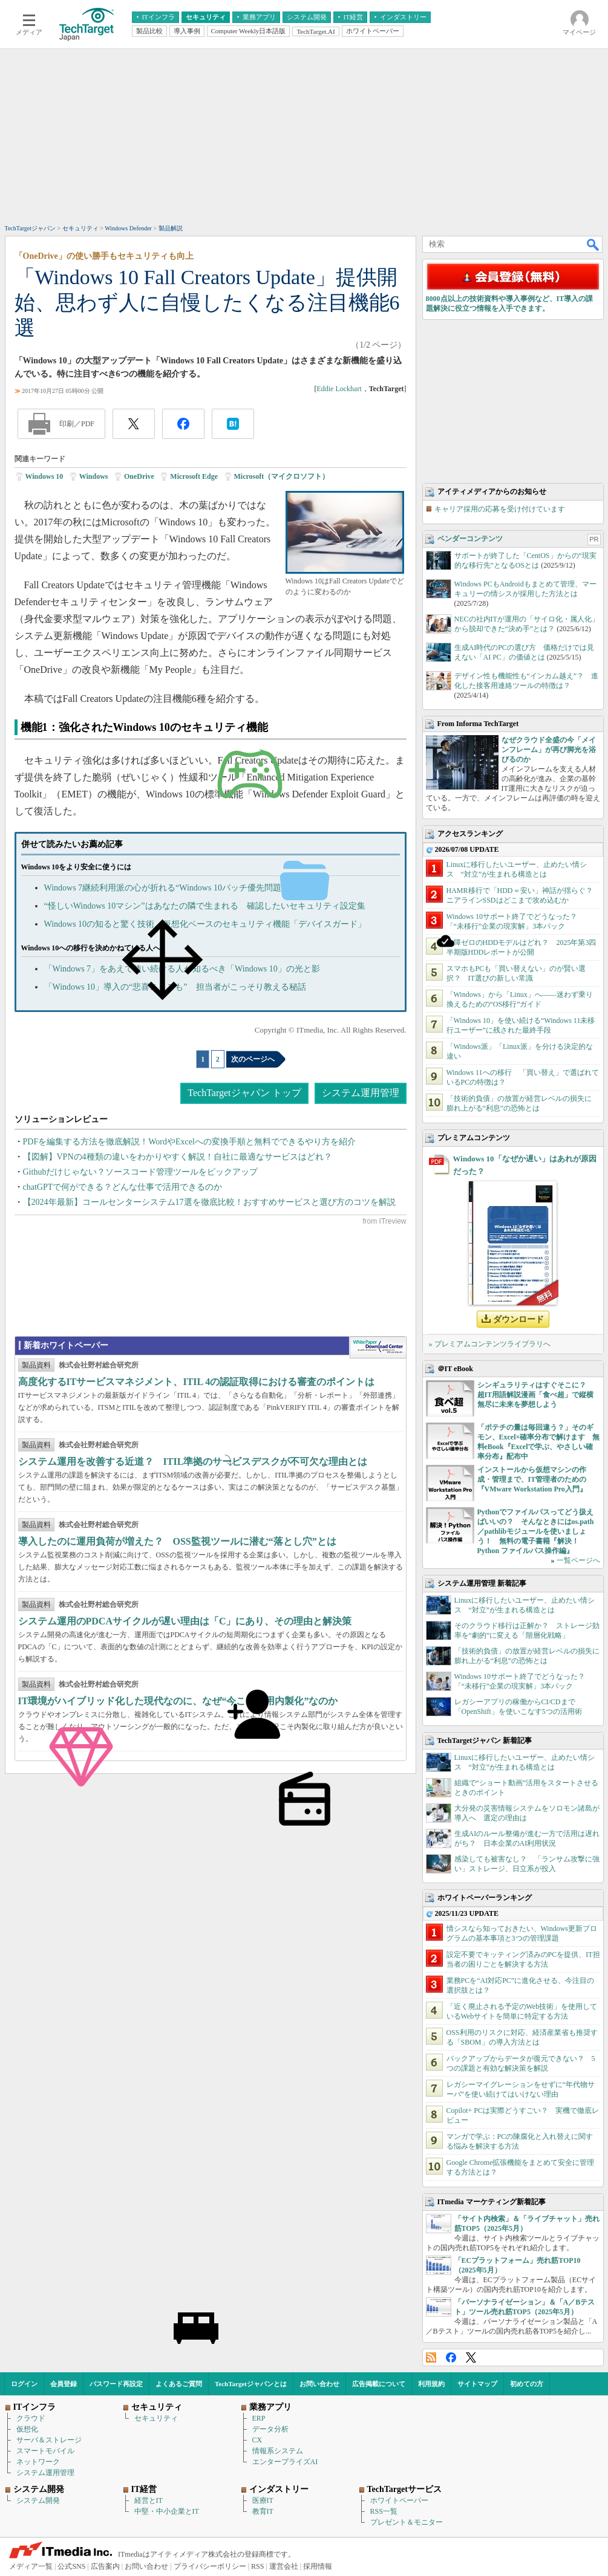 Image resolution: width=608 pixels, height=2576 pixels. What do you see at coordinates (229, 1460) in the screenshot?
I see `indicates a redirect or forward action` at bounding box center [229, 1460].